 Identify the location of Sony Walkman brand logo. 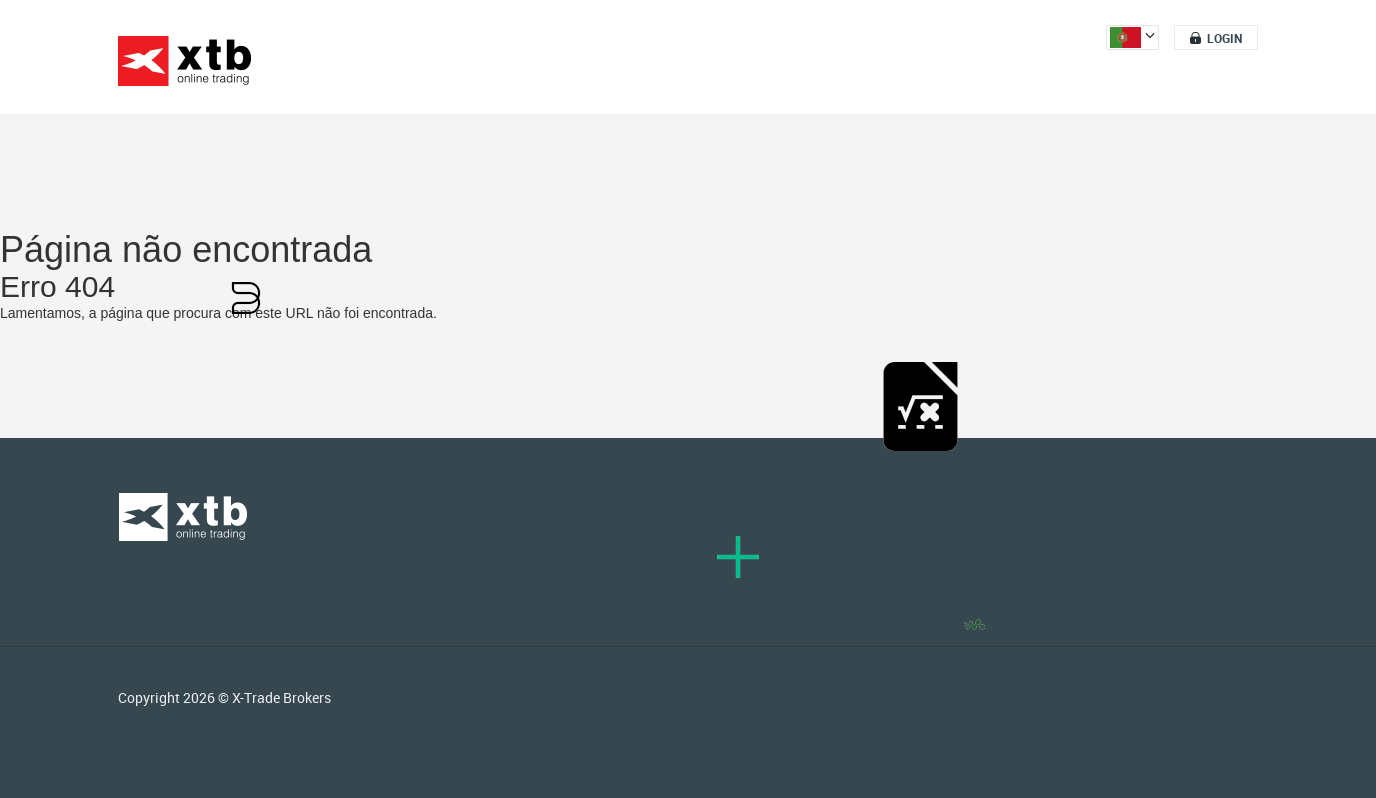
(974, 624).